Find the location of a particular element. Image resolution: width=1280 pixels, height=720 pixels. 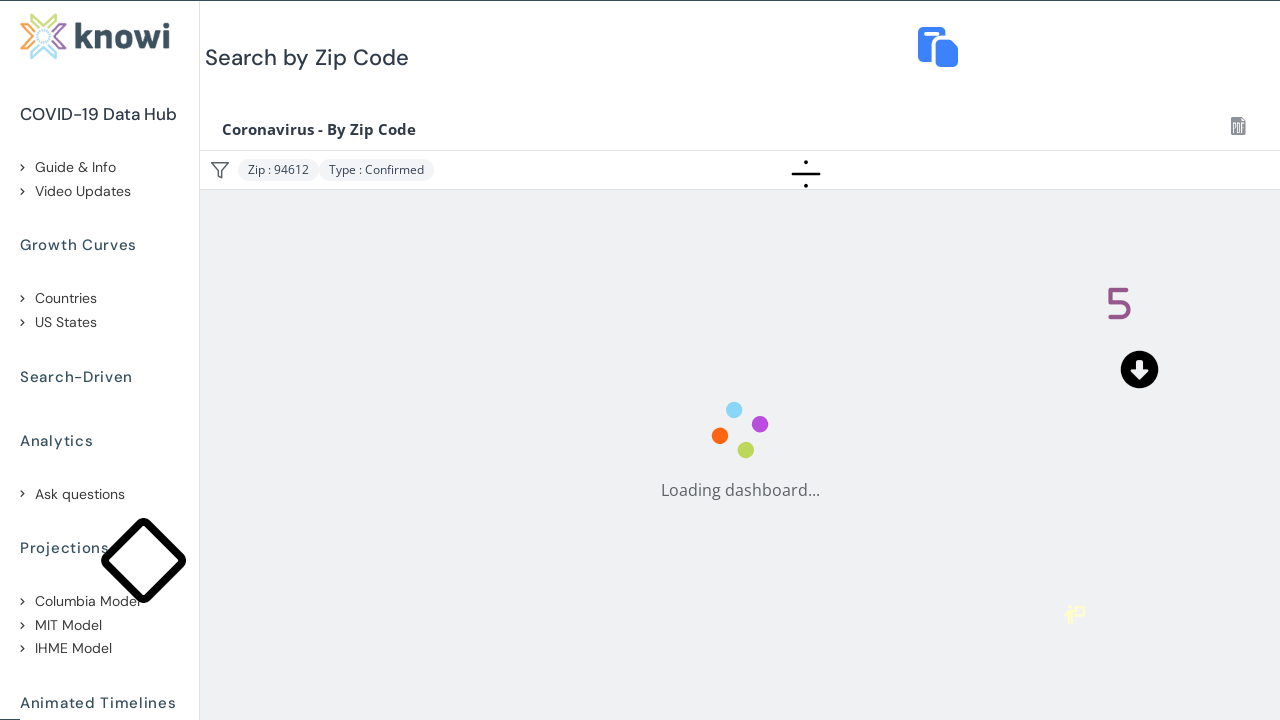

copy content to clipboard is located at coordinates (938, 47).